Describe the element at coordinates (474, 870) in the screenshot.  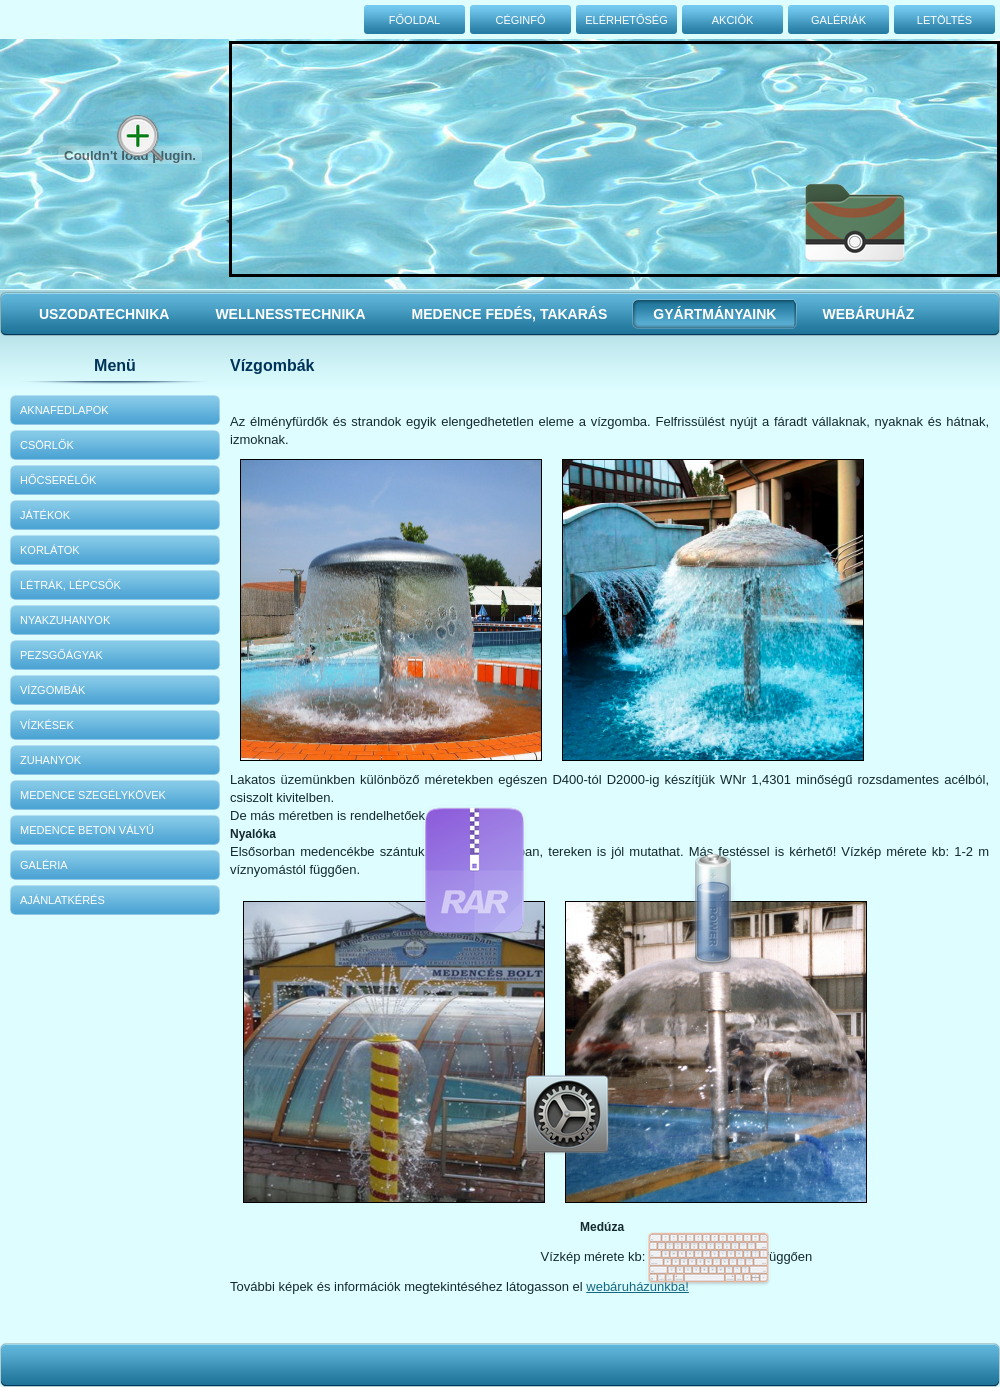
I see `a compressed RAR archive file` at that location.